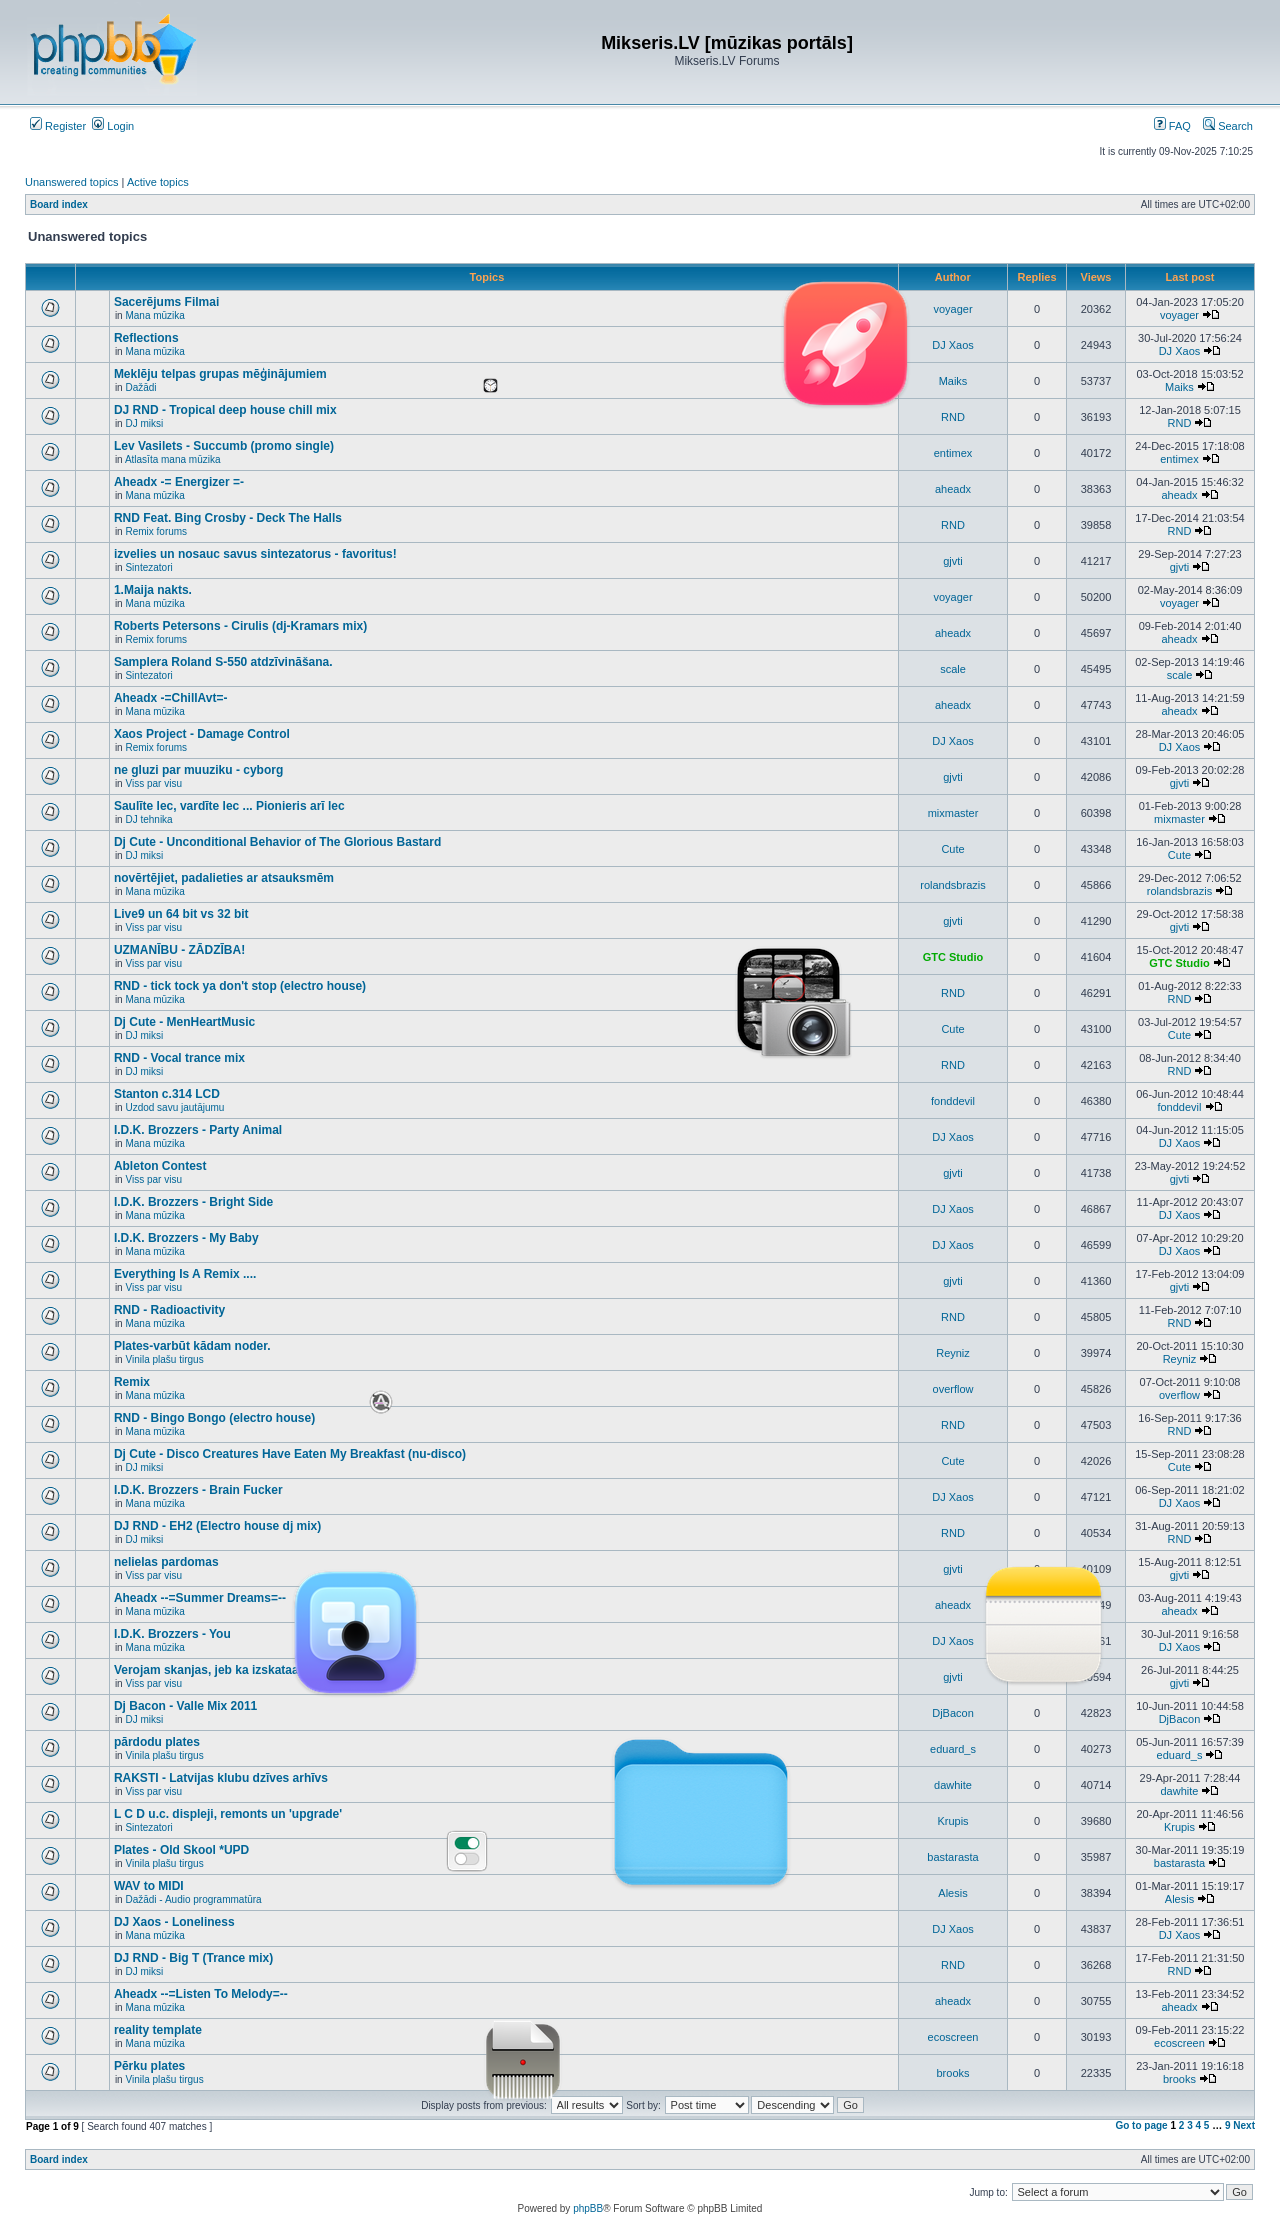 This screenshot has height=2214, width=1280. Describe the element at coordinates (523, 2061) in the screenshot. I see `open raider app for document scanning` at that location.